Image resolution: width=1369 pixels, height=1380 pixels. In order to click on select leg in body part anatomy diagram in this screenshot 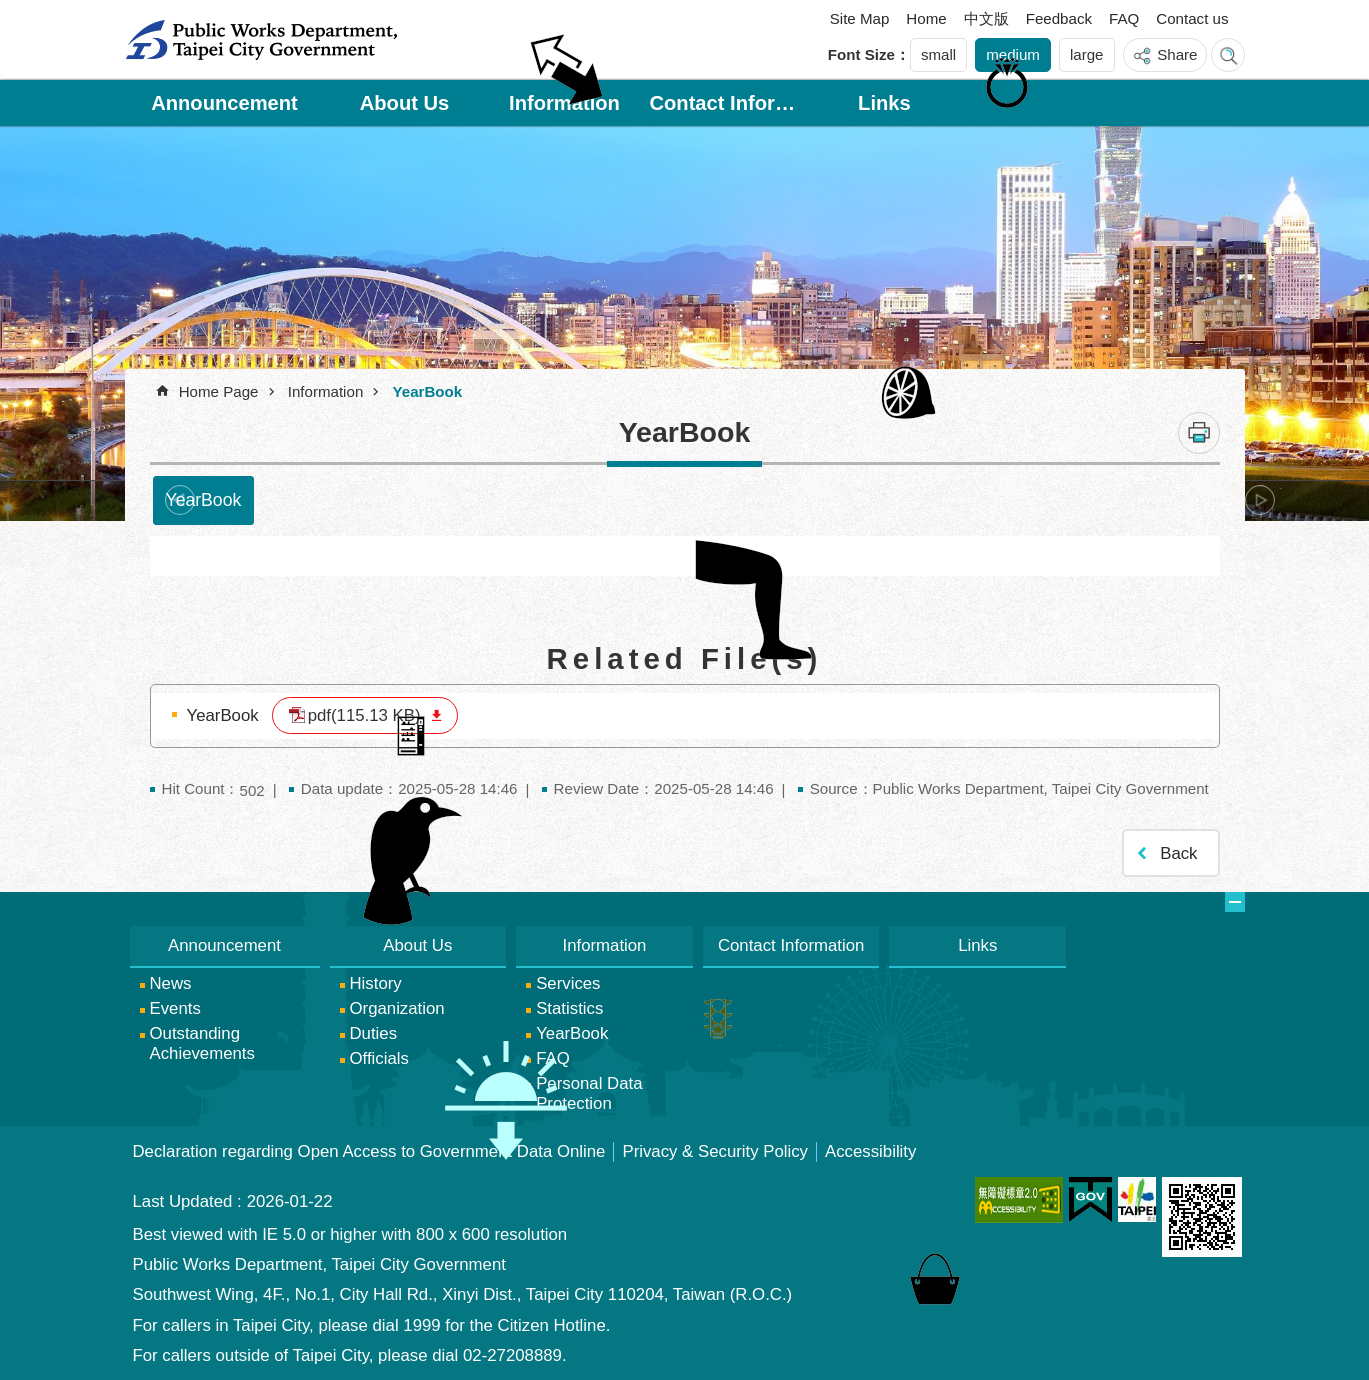, I will do `click(755, 600)`.